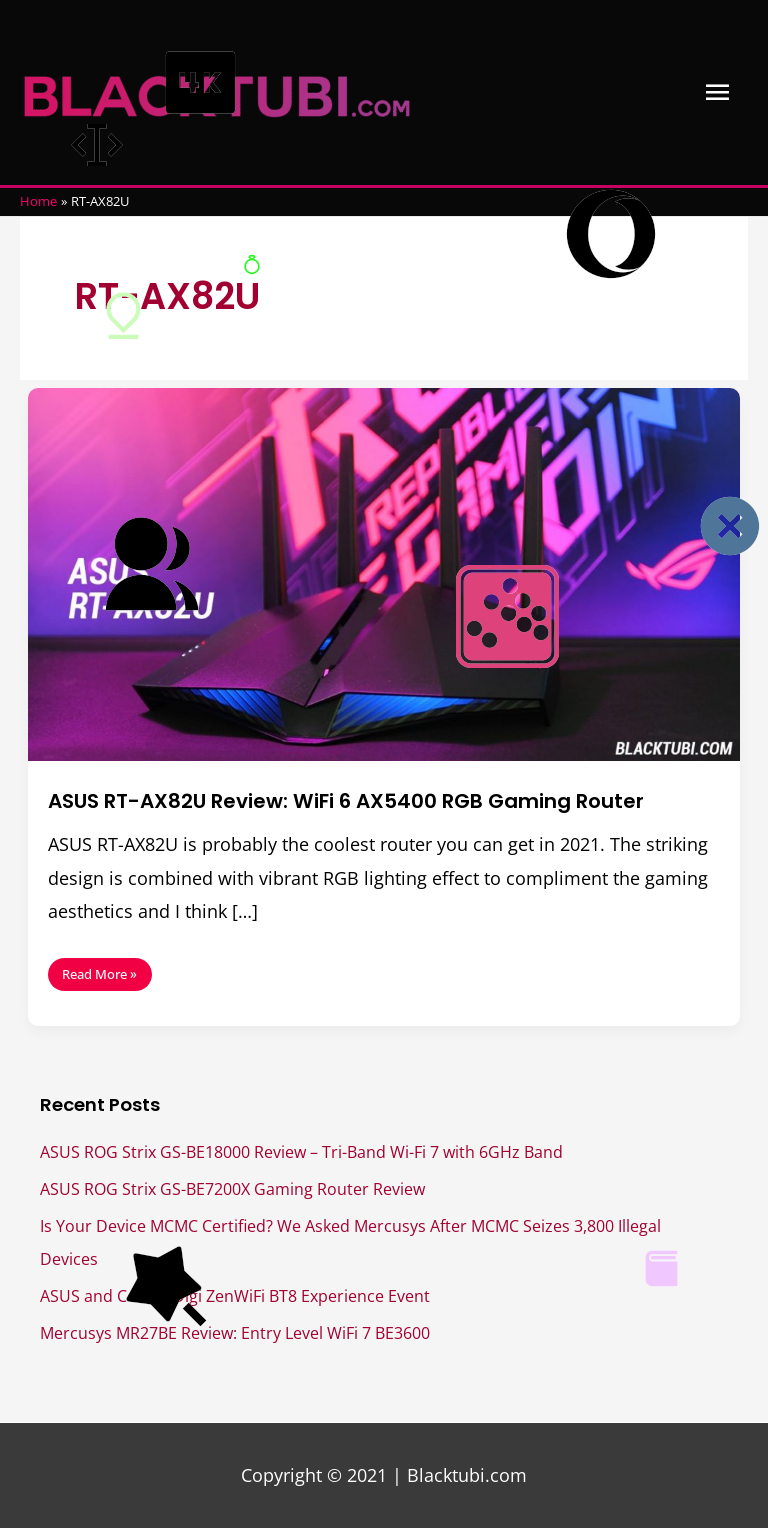 This screenshot has height=1528, width=768. What do you see at coordinates (611, 234) in the screenshot?
I see `open opera browser` at bounding box center [611, 234].